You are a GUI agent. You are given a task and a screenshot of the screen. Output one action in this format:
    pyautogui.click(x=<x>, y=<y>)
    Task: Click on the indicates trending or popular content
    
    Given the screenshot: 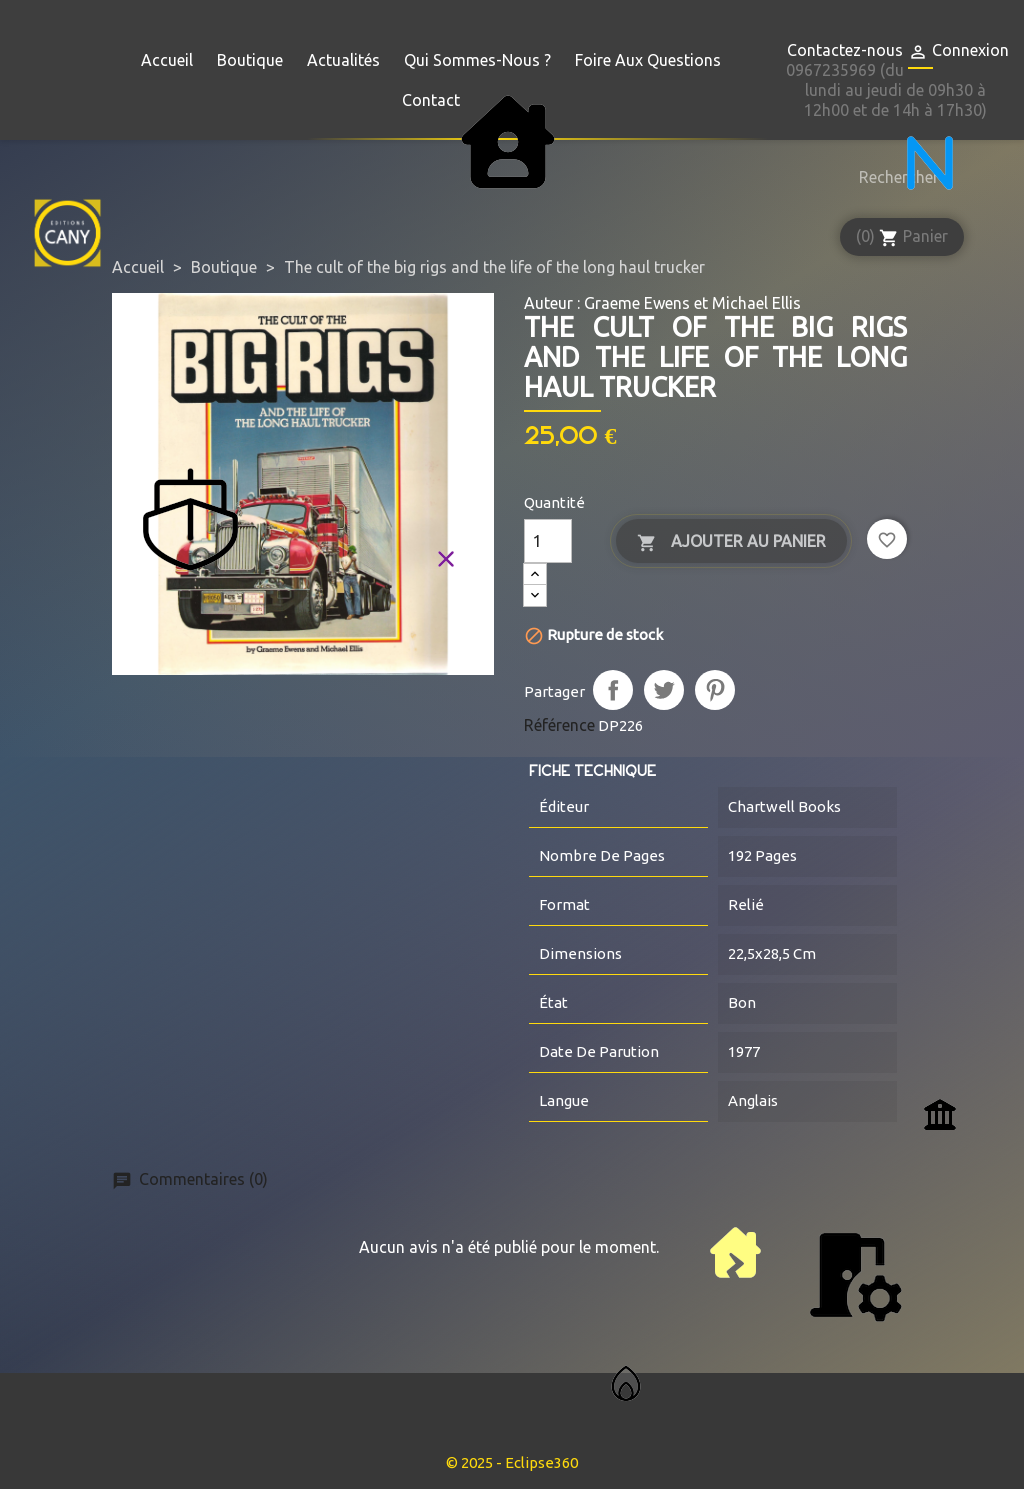 What is the action you would take?
    pyautogui.click(x=626, y=1384)
    